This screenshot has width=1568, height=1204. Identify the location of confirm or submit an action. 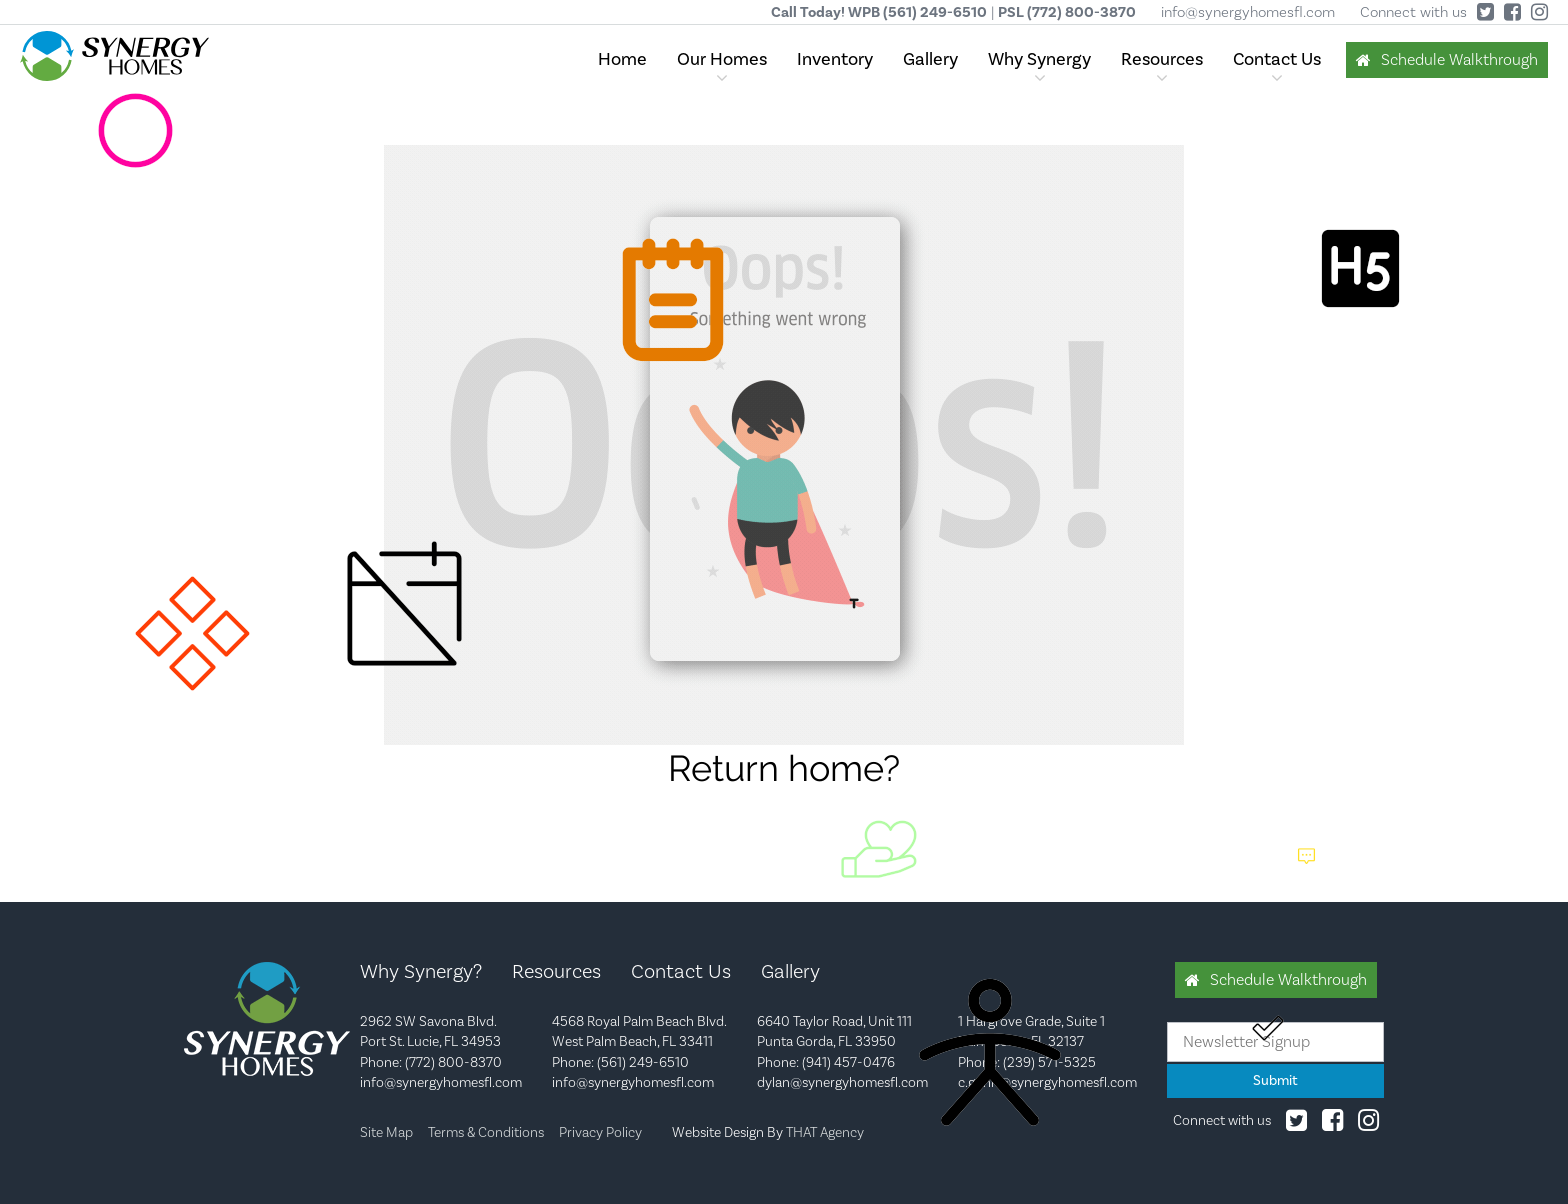
(1267, 1027).